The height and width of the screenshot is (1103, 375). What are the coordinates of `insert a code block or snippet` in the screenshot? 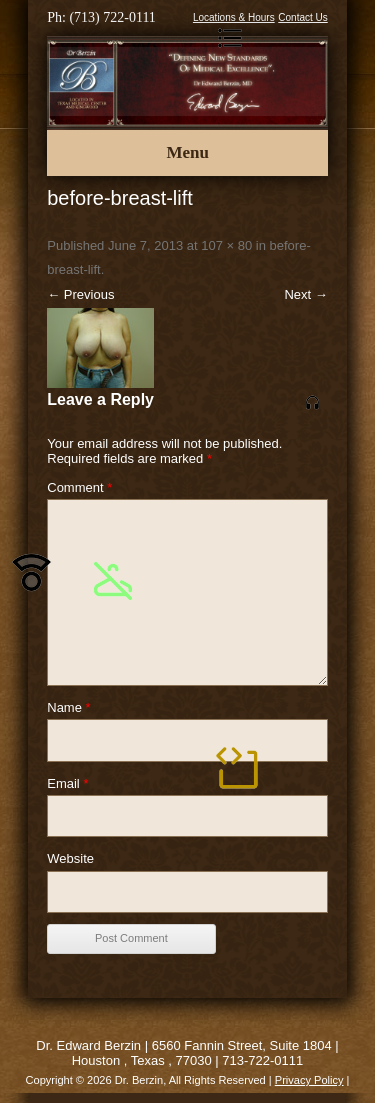 It's located at (238, 769).